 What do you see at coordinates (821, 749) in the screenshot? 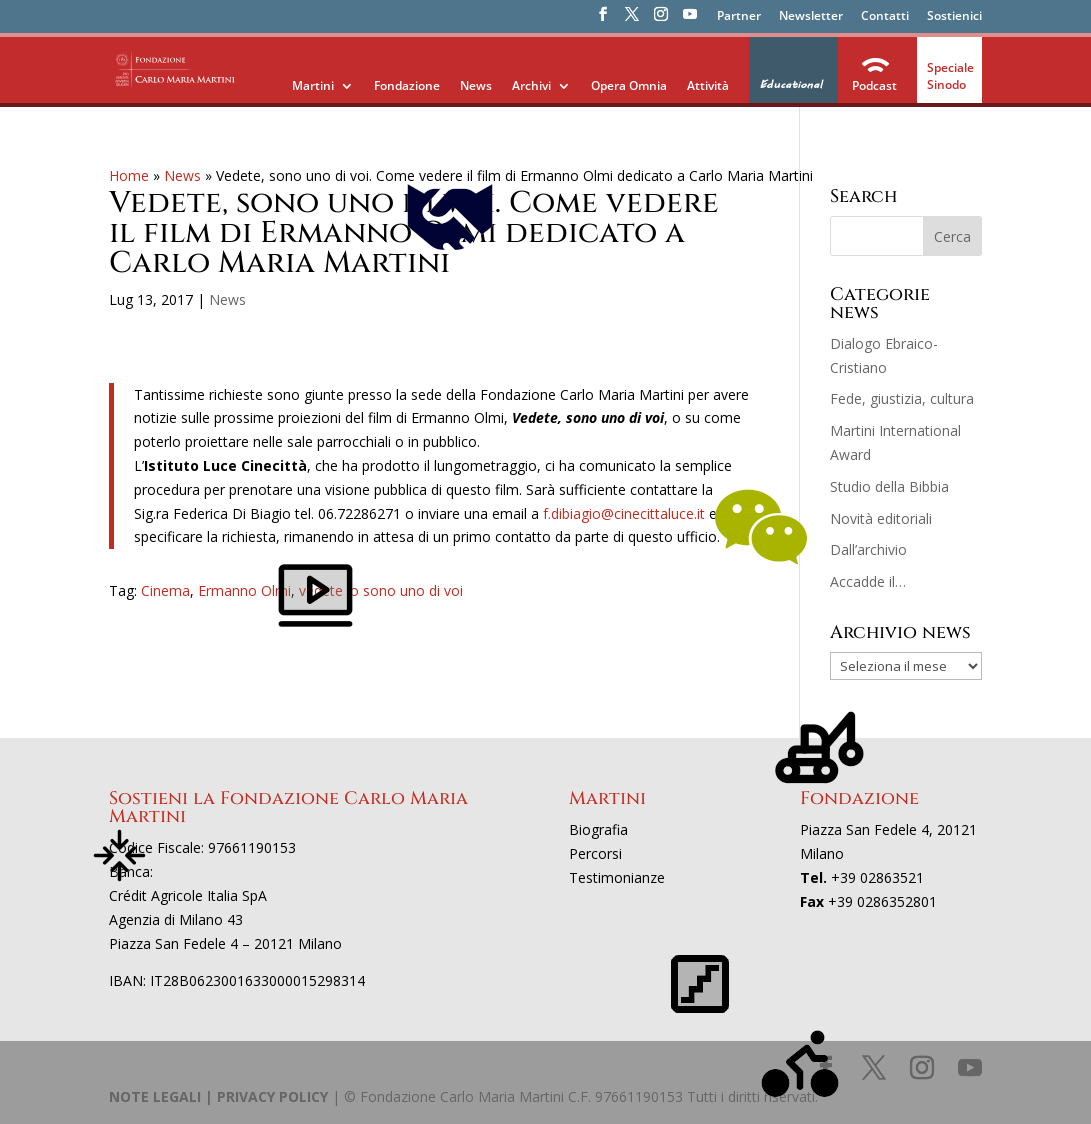
I see `demolition or destruction tool` at bounding box center [821, 749].